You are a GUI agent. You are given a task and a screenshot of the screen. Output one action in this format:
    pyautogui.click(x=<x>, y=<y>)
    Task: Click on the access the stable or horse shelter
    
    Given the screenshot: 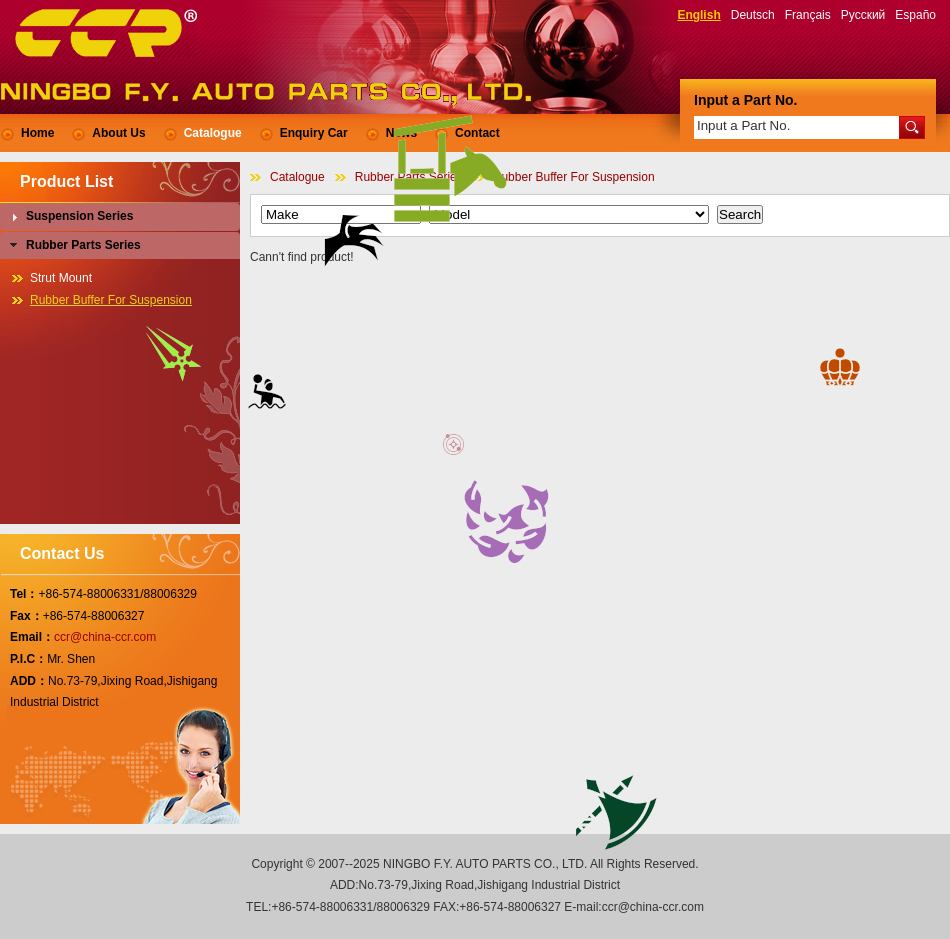 What is the action you would take?
    pyautogui.click(x=452, y=164)
    